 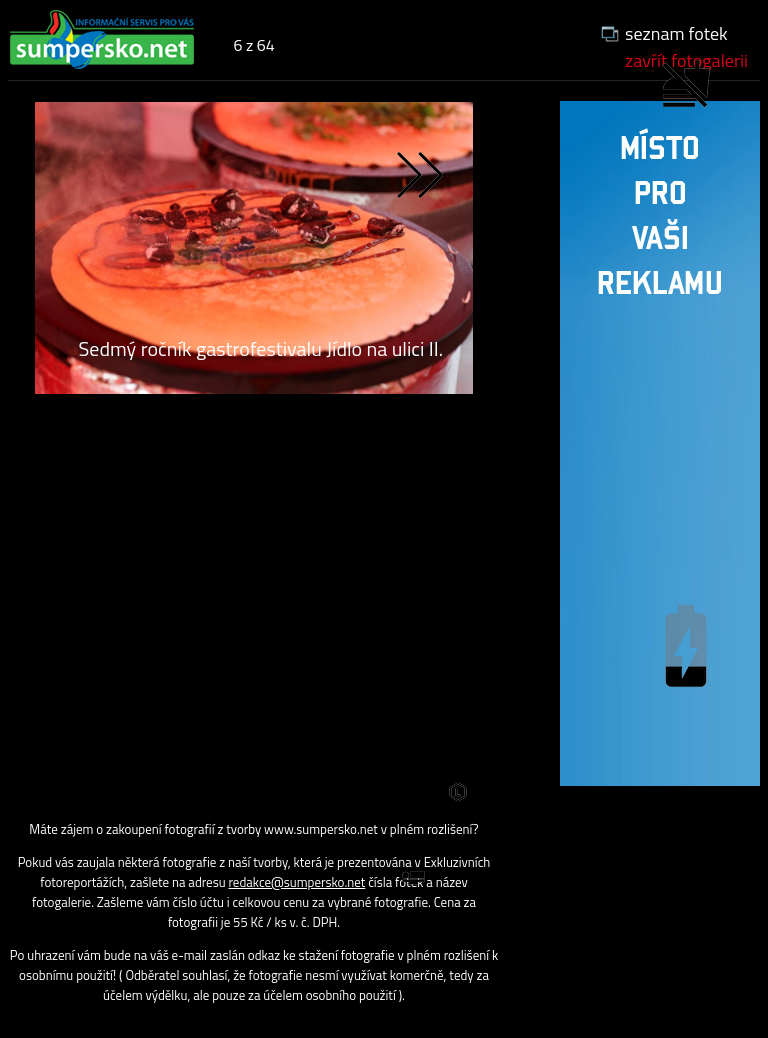 I want to click on select flat bed seat option for flight, so click(x=413, y=877).